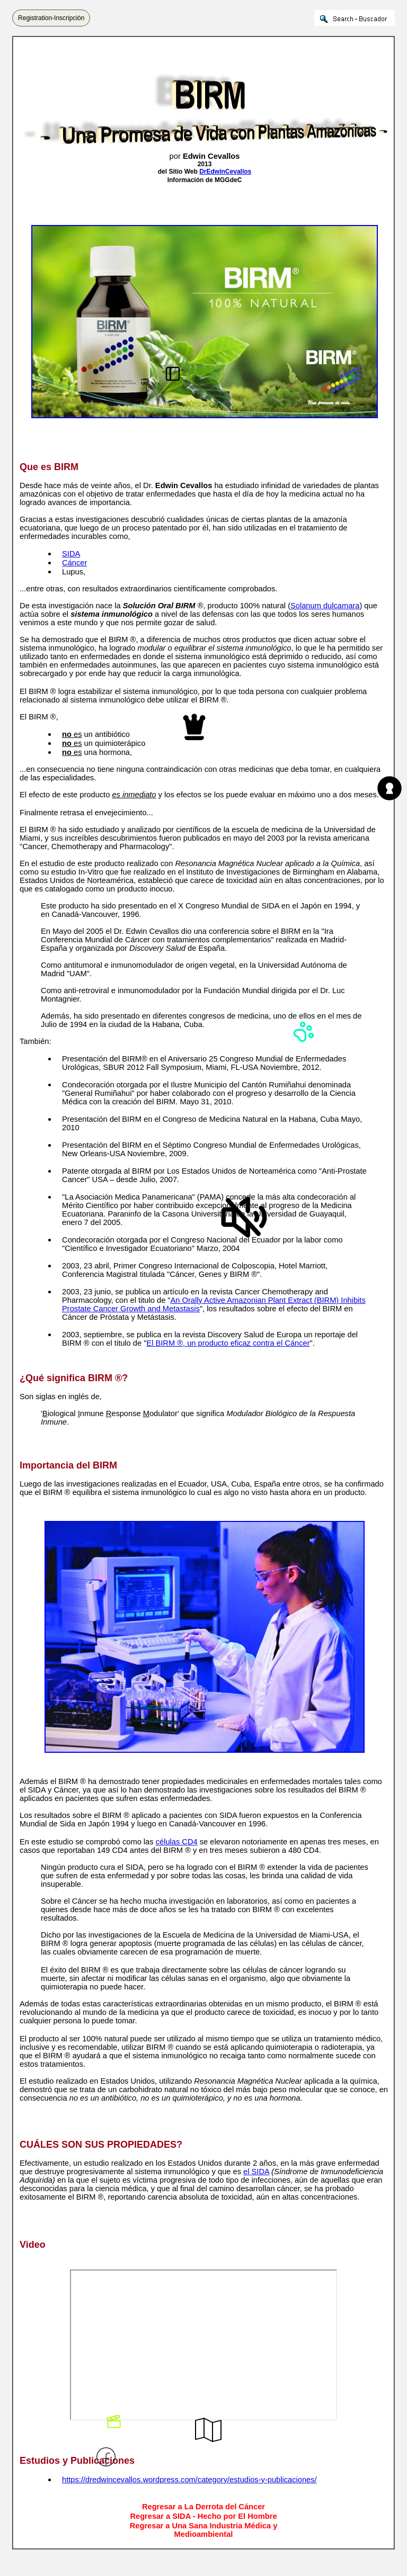 This screenshot has height=2576, width=407. What do you see at coordinates (194, 727) in the screenshot?
I see `select queen piece in chess game` at bounding box center [194, 727].